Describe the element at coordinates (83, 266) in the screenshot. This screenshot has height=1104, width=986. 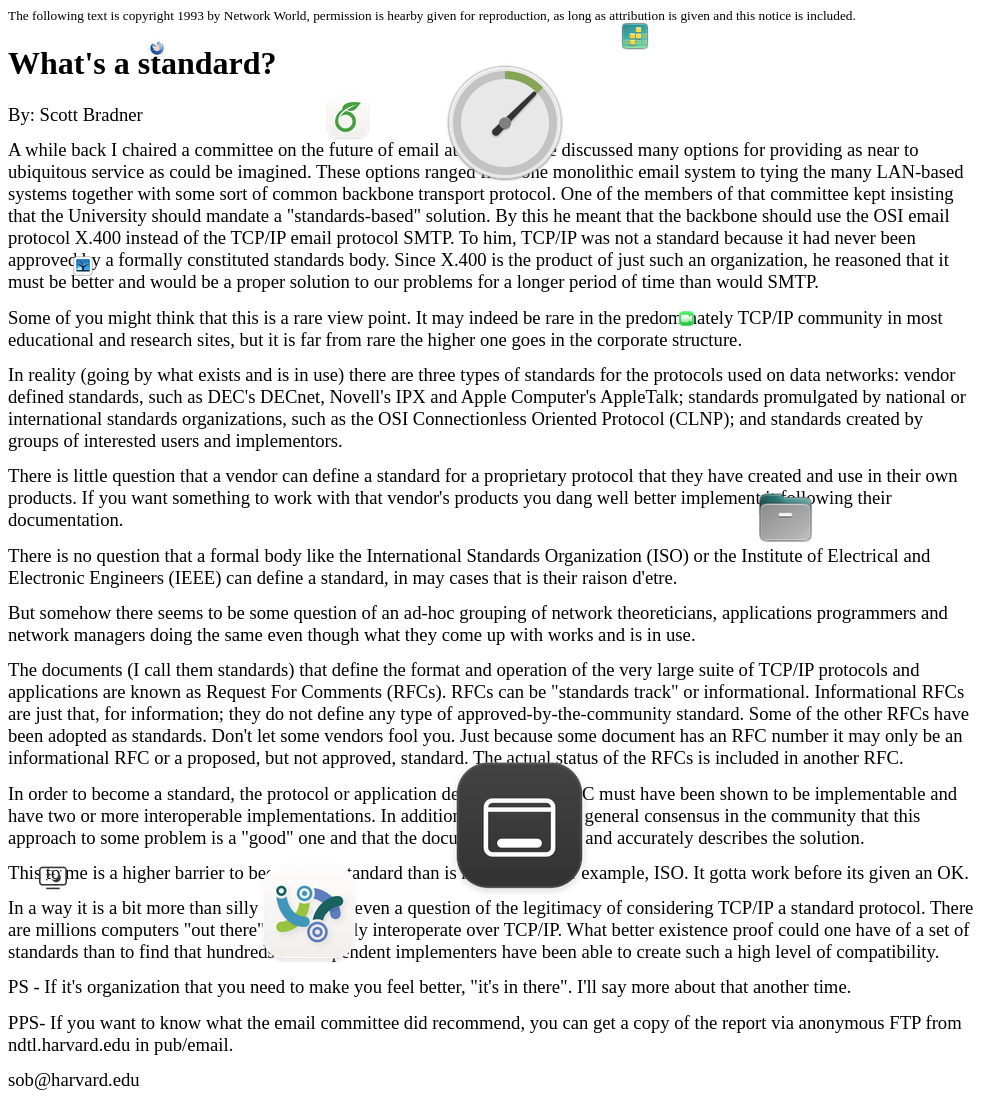
I see `open shotwell photo manager` at that location.